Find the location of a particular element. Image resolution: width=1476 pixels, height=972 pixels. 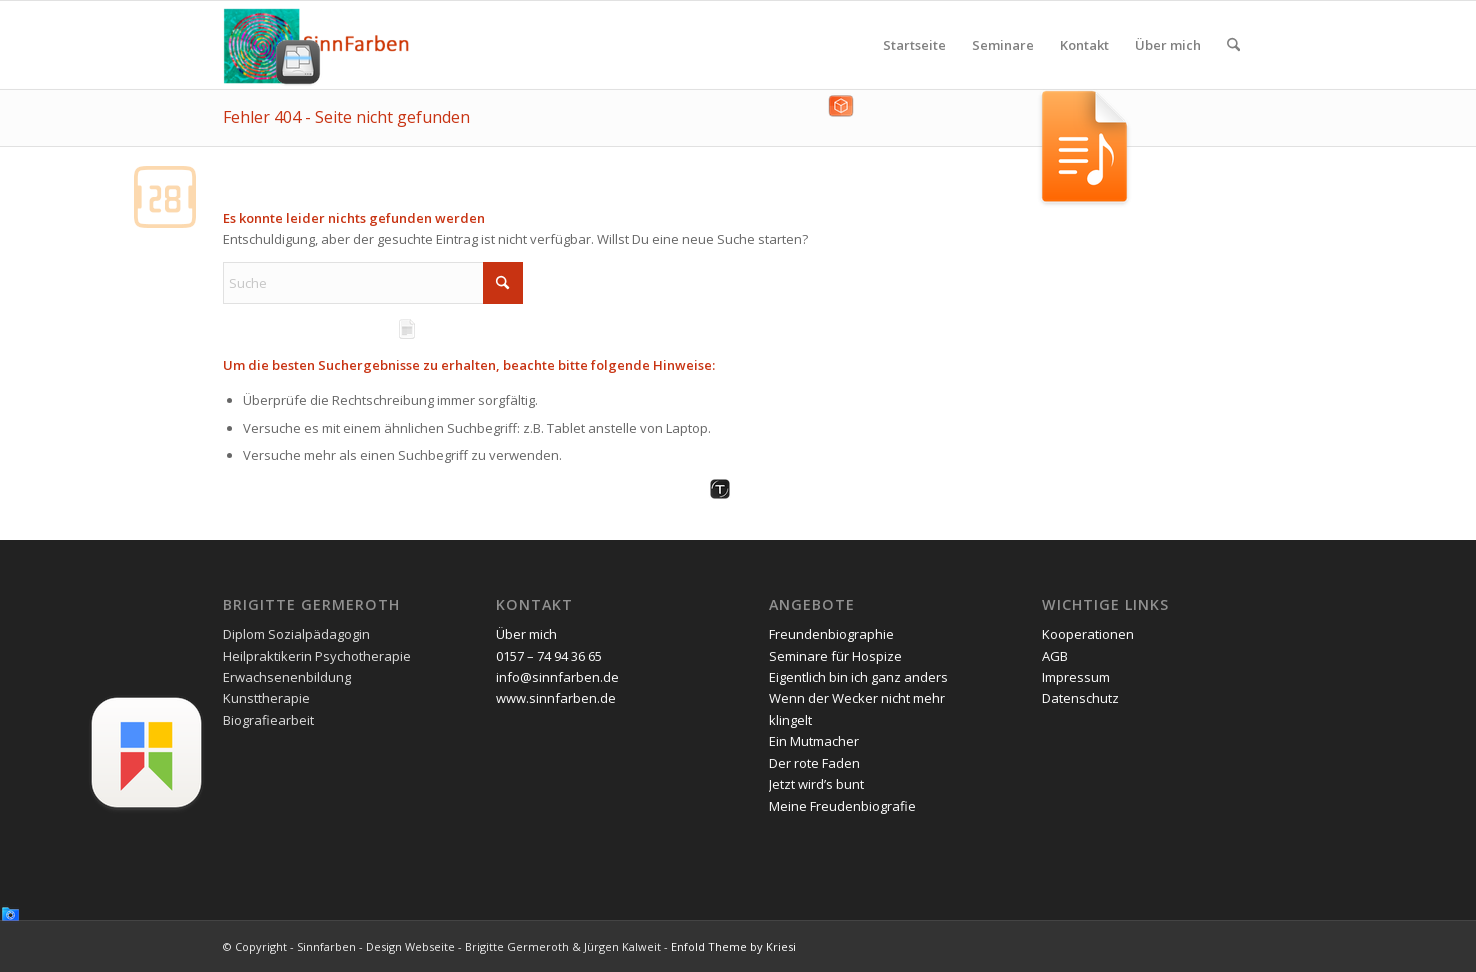

open skanpage document scanning app is located at coordinates (298, 62).